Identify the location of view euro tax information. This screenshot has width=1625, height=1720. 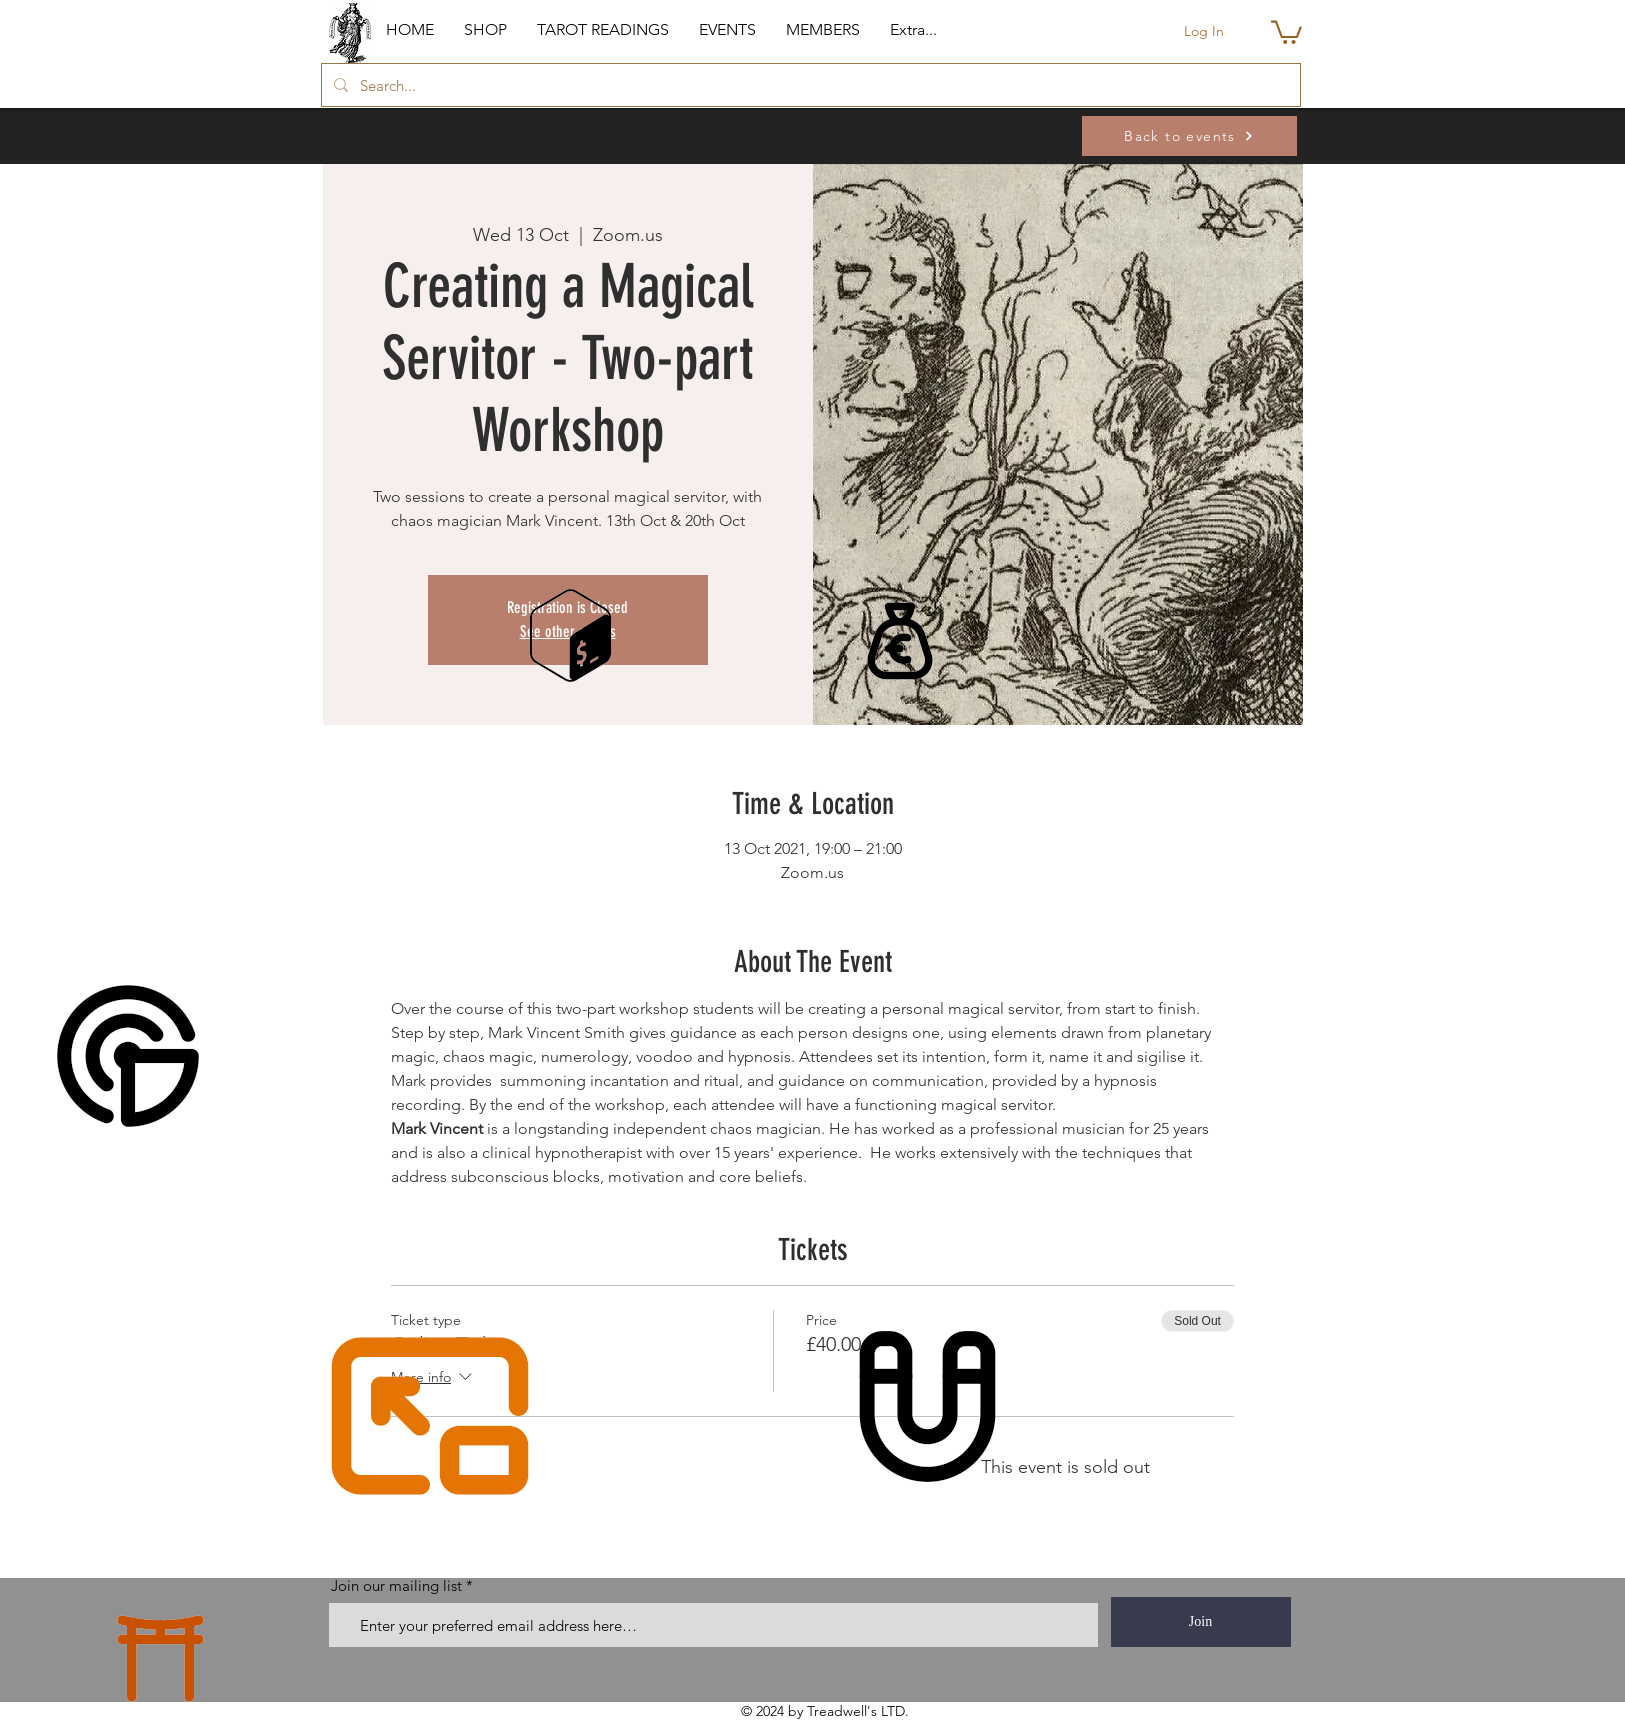
(900, 641).